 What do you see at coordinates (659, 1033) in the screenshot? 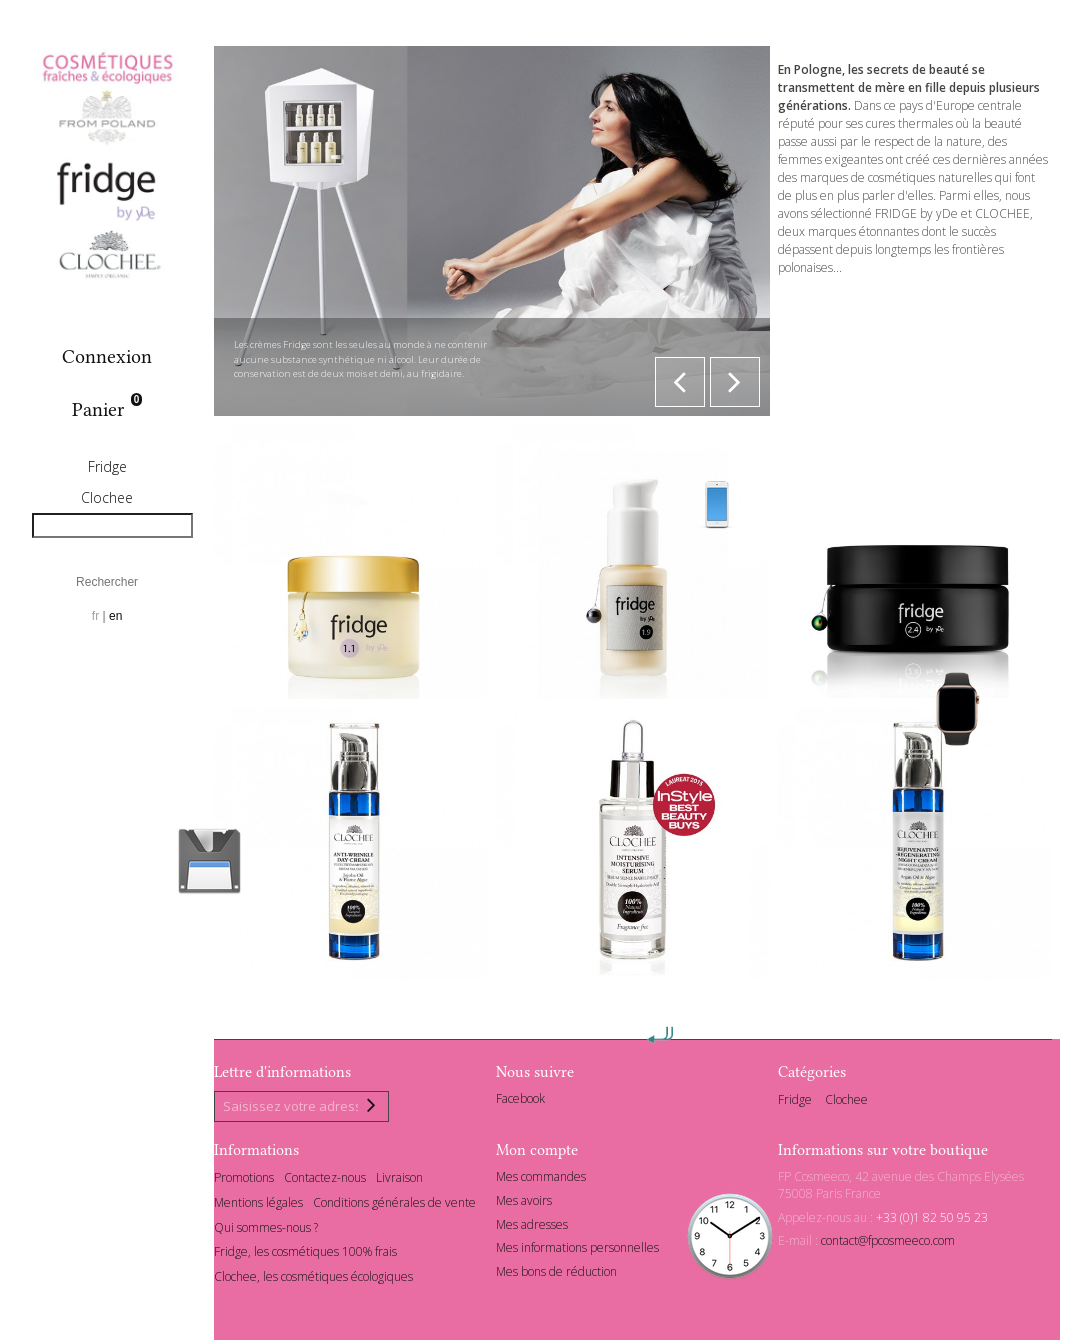
I see `reply to all recipients of an email` at bounding box center [659, 1033].